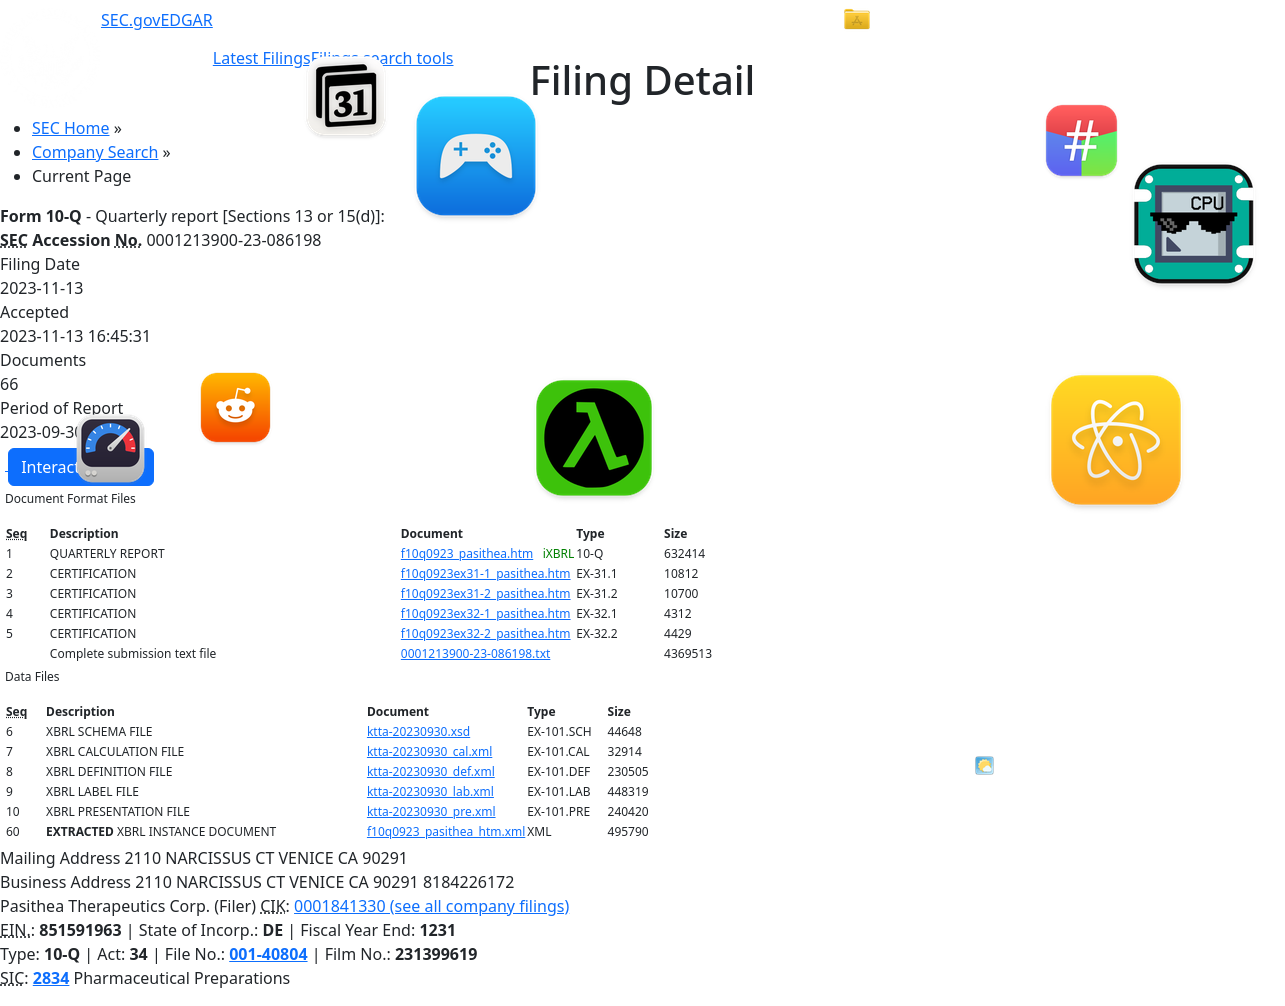 The image size is (1285, 1006). I want to click on open notion calendar app, so click(346, 96).